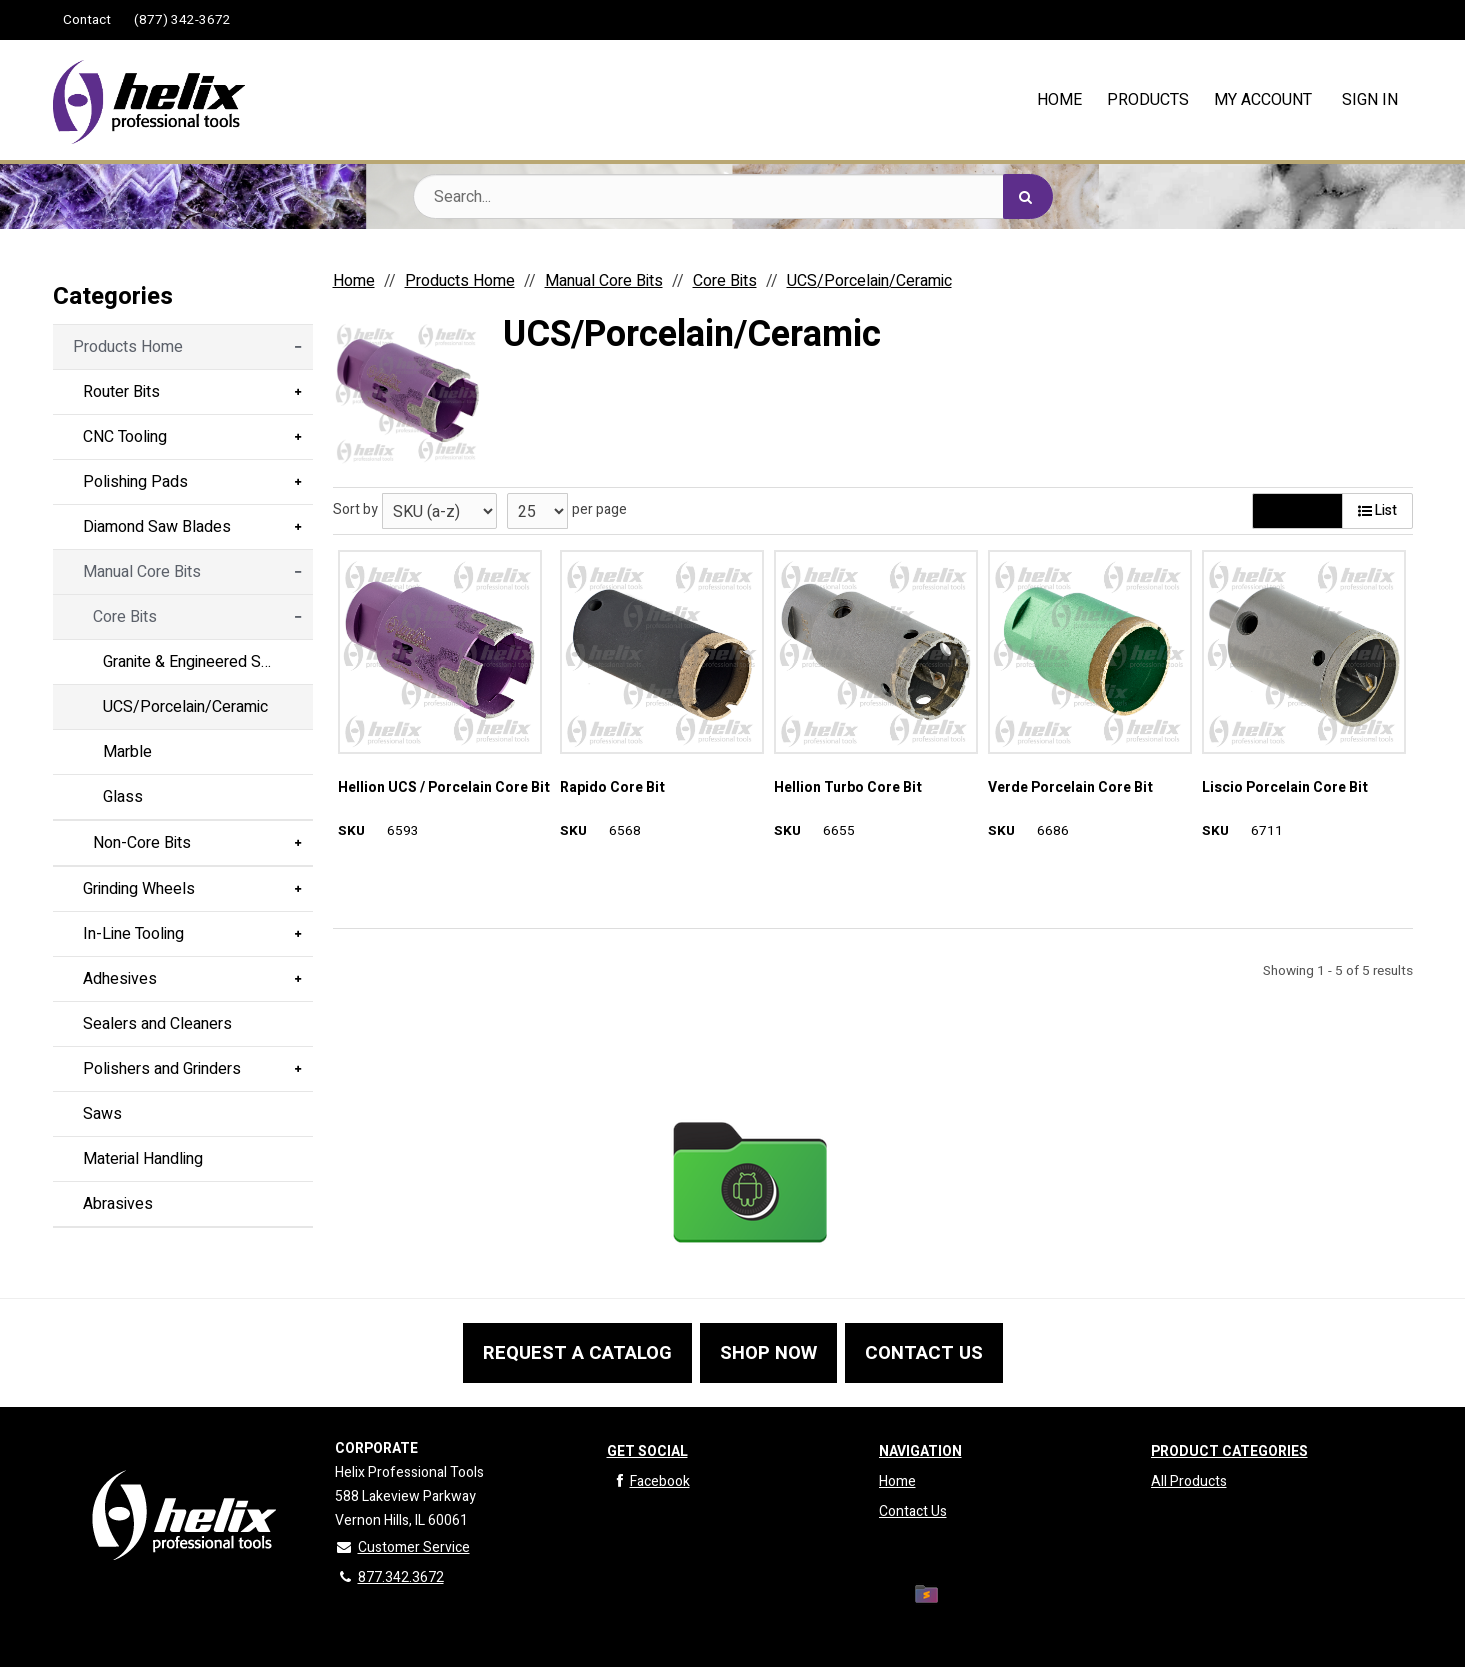  I want to click on open android oreo system files folder, so click(749, 1186).